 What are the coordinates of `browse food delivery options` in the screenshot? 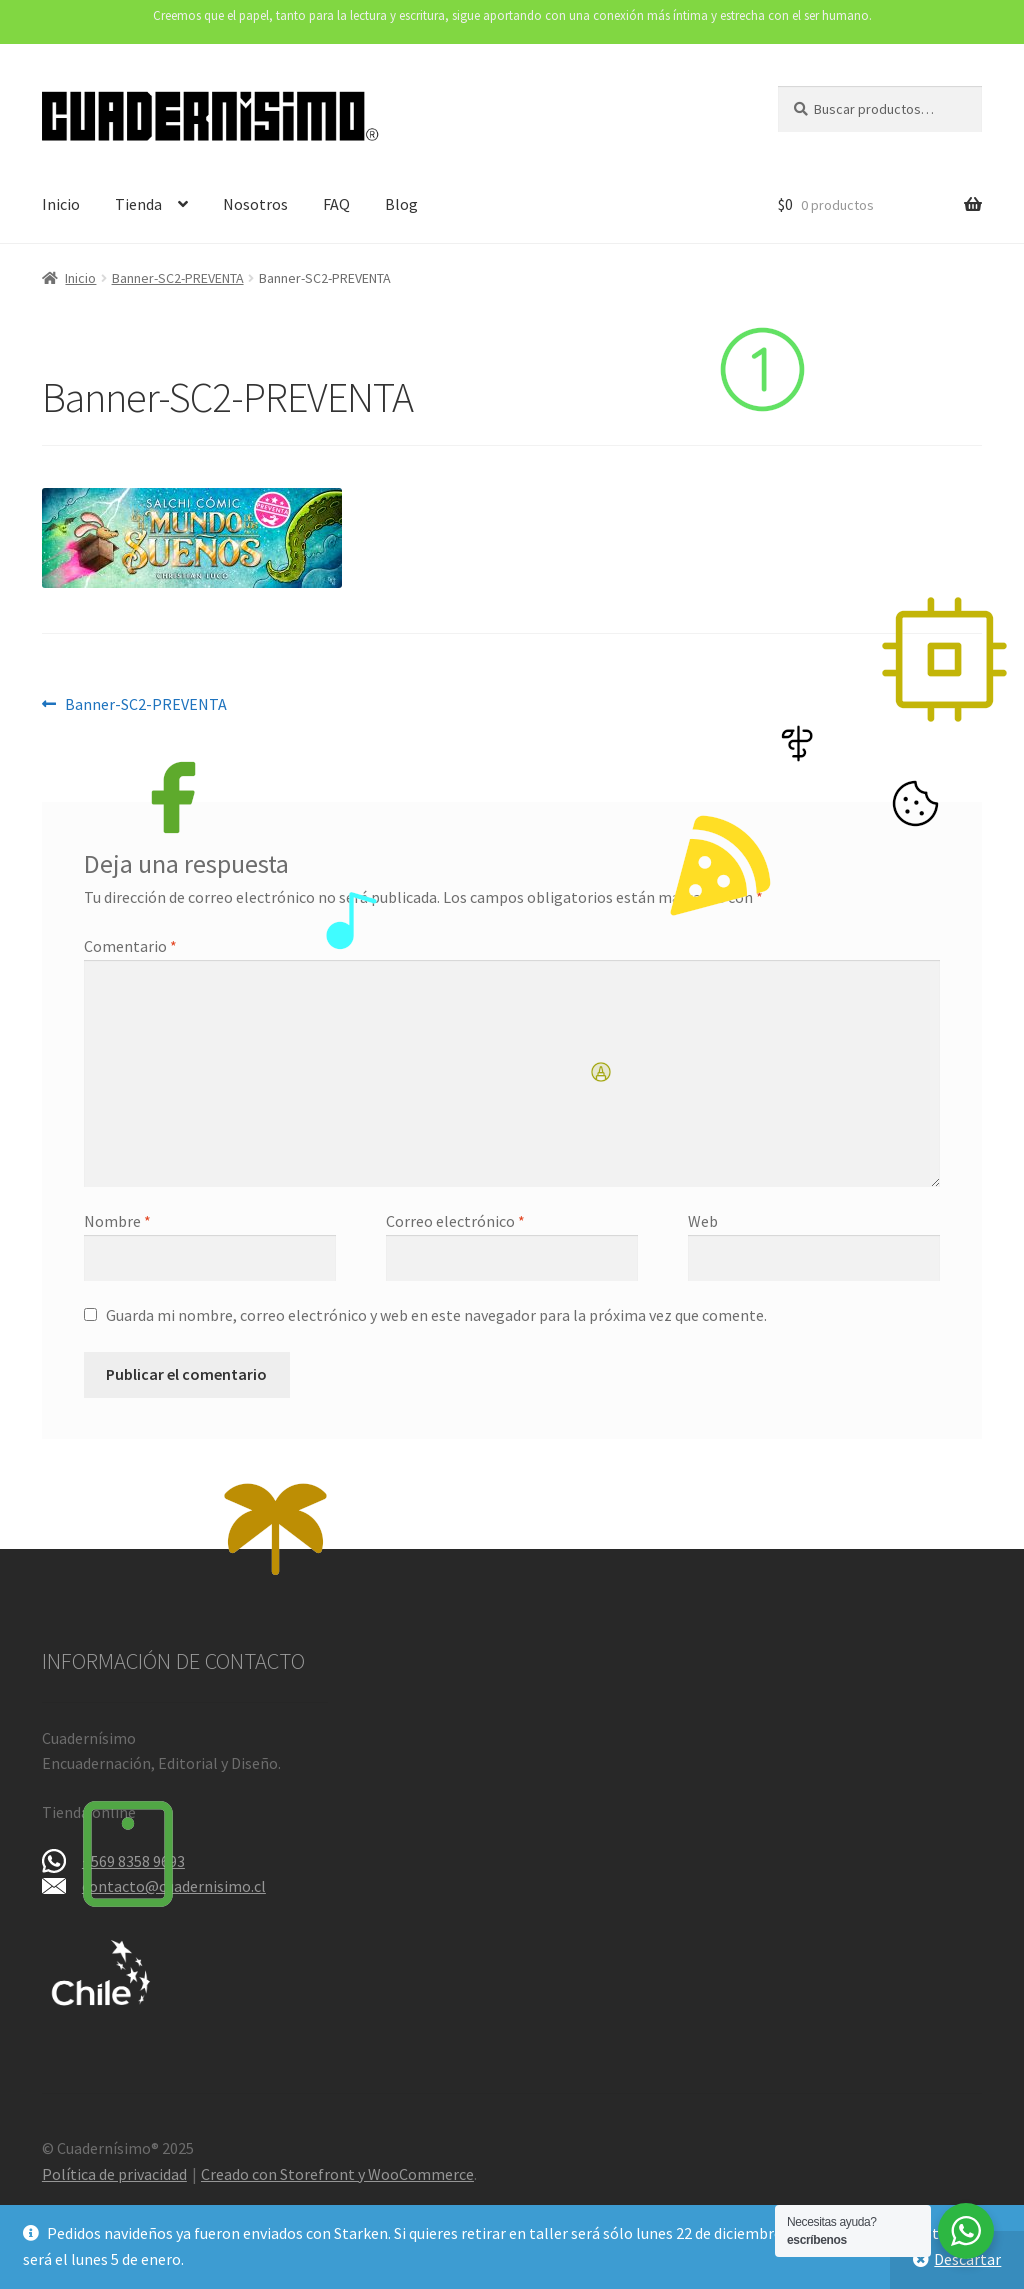 It's located at (720, 865).